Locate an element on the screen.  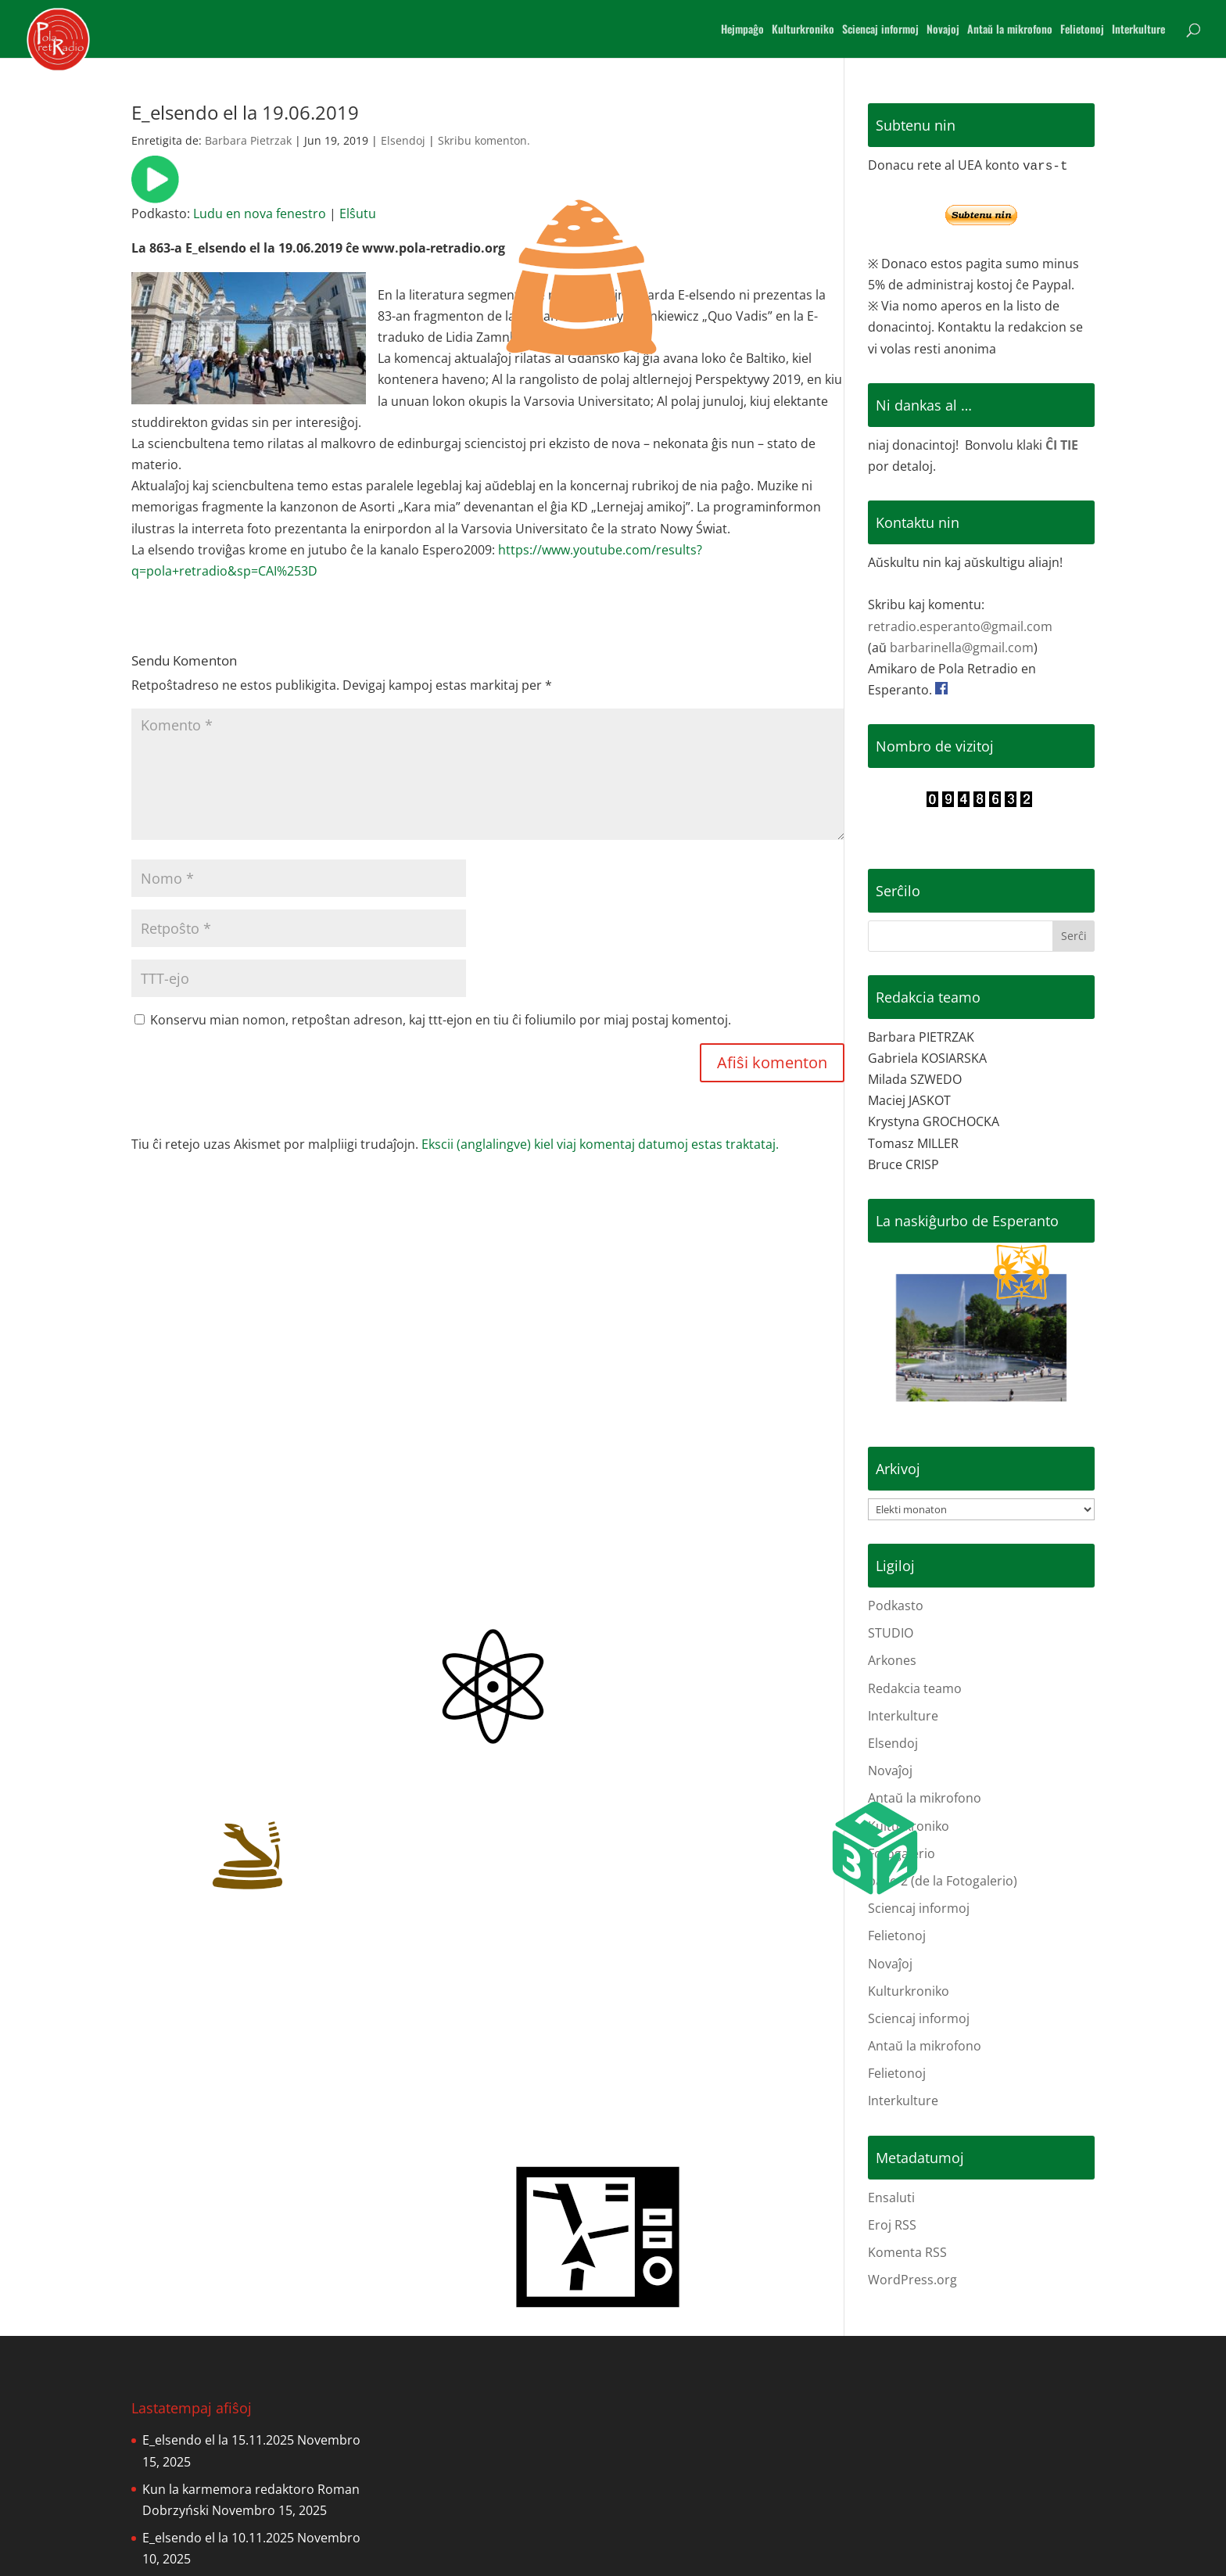
roll dice or generate random number is located at coordinates (875, 1849).